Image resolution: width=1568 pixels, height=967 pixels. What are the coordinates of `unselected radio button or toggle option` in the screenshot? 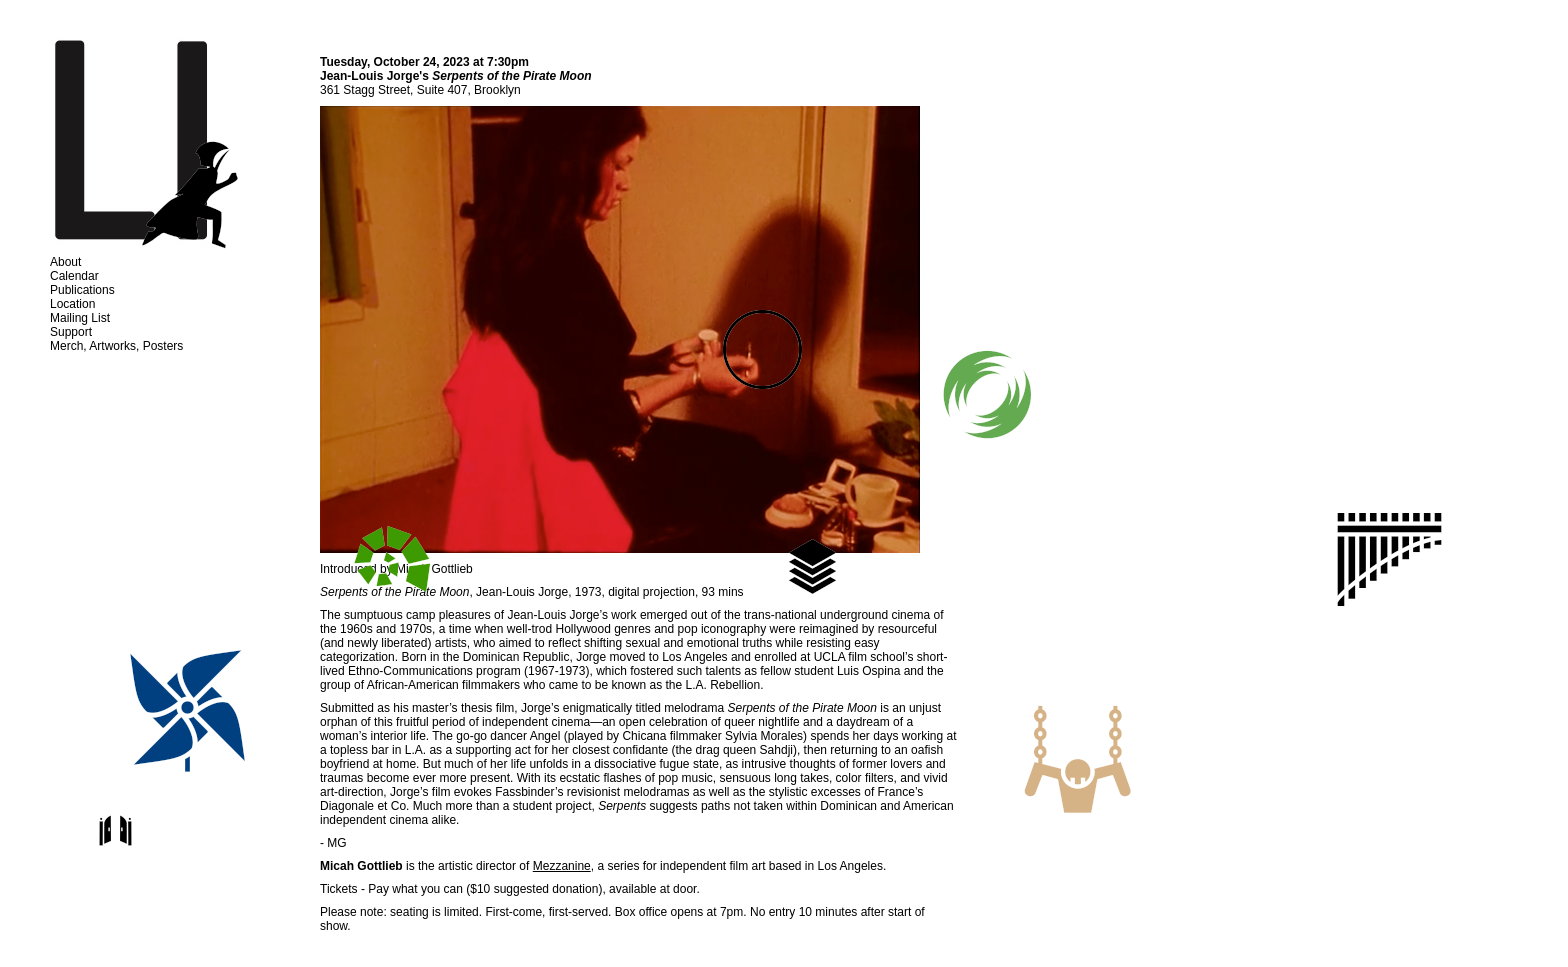 It's located at (762, 349).